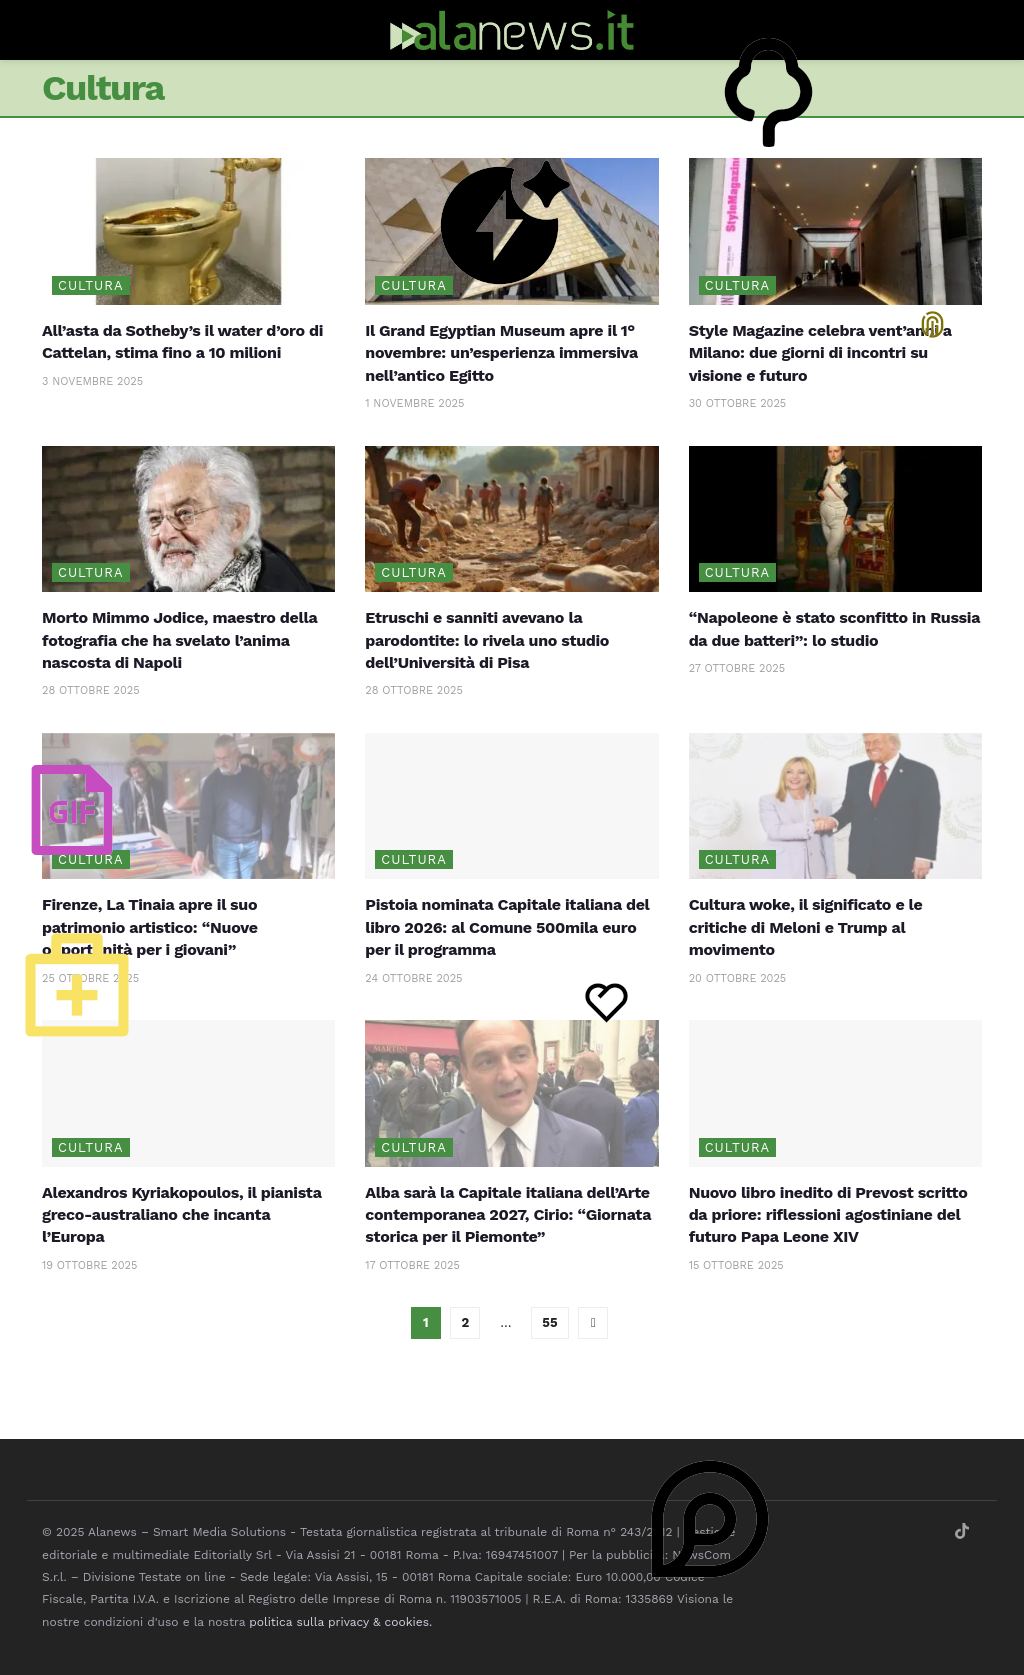 This screenshot has width=1024, height=1675. Describe the element at coordinates (77, 990) in the screenshot. I see `access first aid or medical resources` at that location.